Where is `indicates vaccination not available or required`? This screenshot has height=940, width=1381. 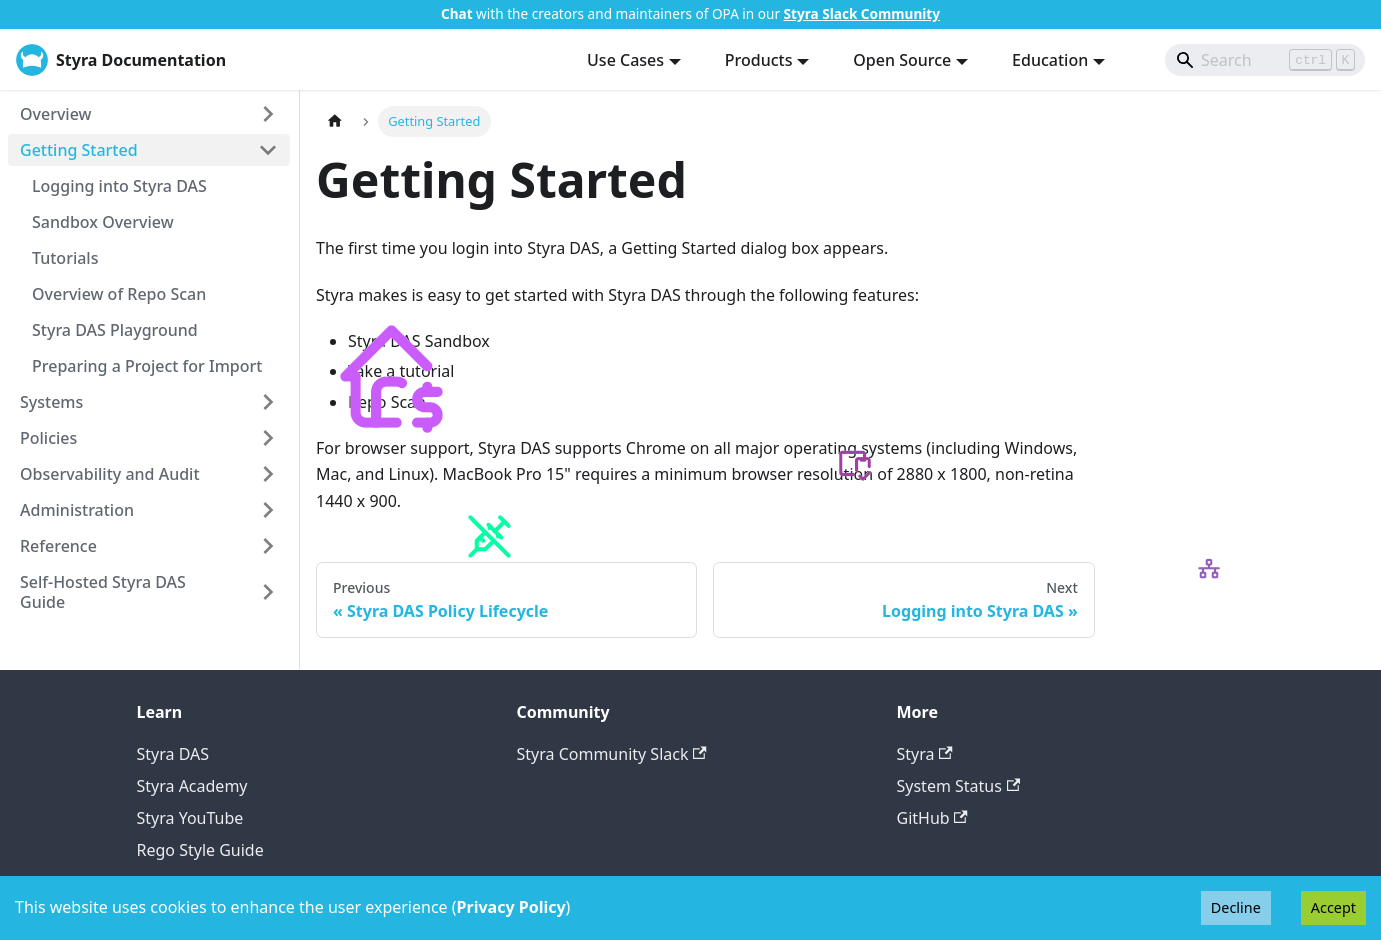
indicates vaccination not available or required is located at coordinates (489, 536).